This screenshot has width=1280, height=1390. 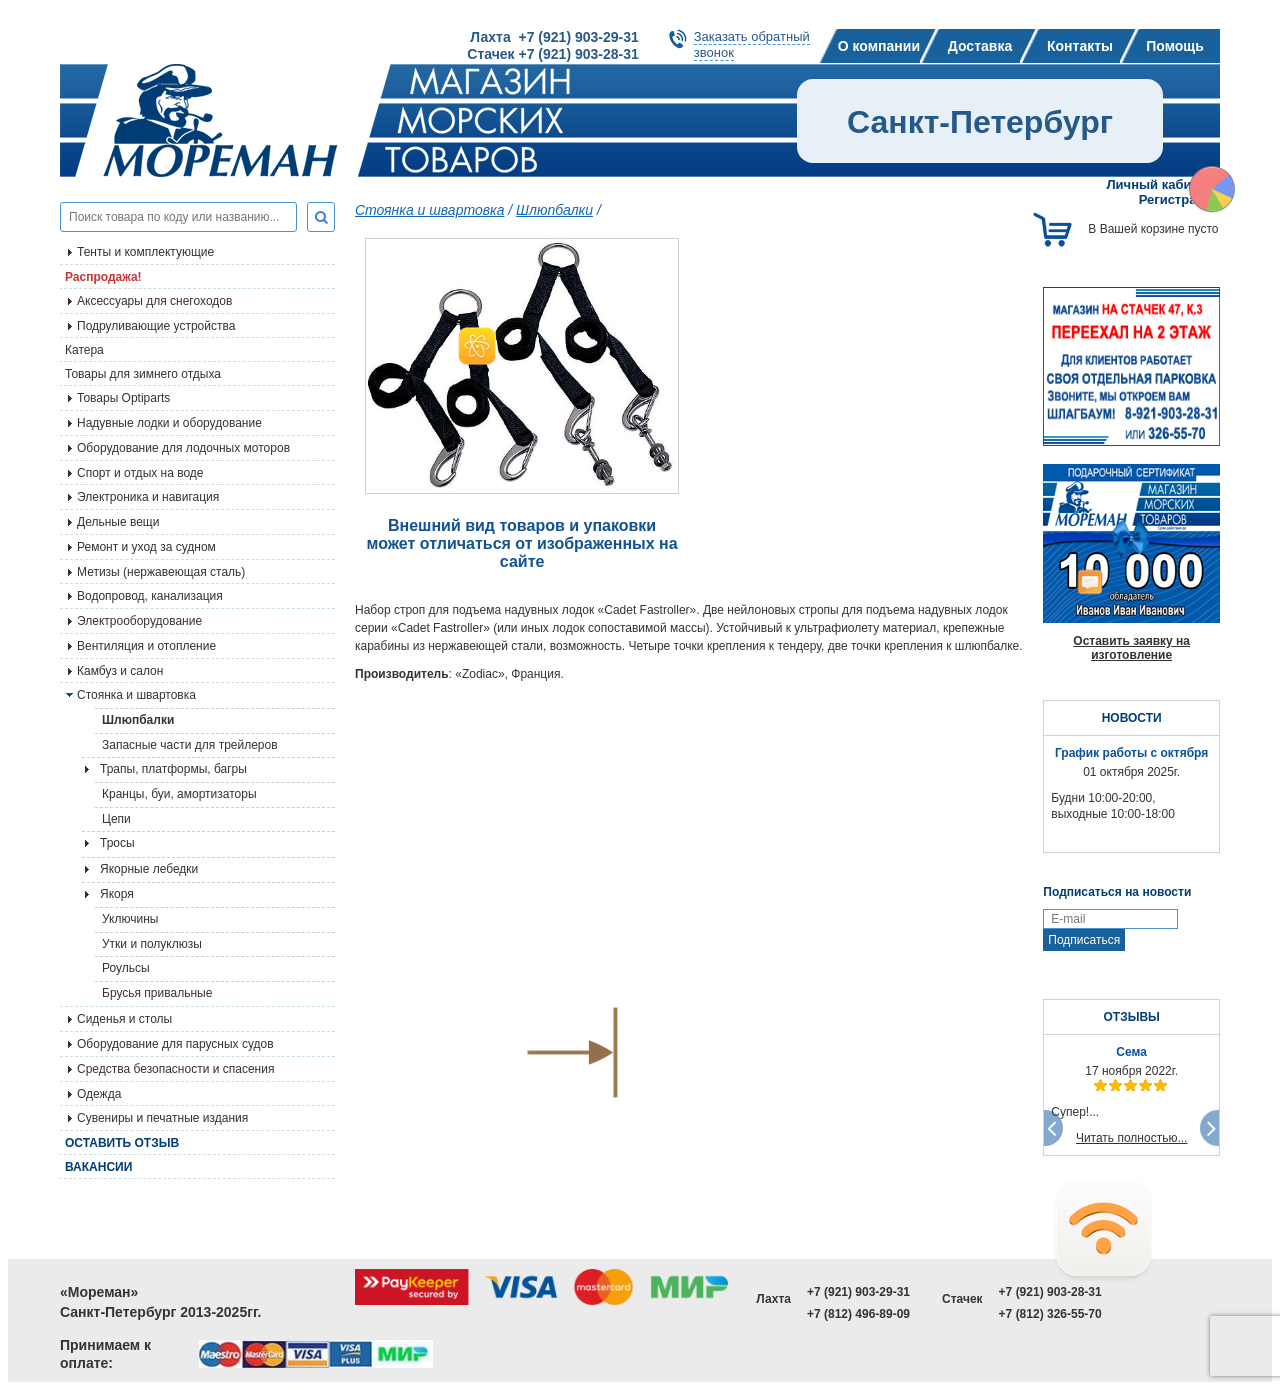 I want to click on open atom beta text editor, so click(x=477, y=346).